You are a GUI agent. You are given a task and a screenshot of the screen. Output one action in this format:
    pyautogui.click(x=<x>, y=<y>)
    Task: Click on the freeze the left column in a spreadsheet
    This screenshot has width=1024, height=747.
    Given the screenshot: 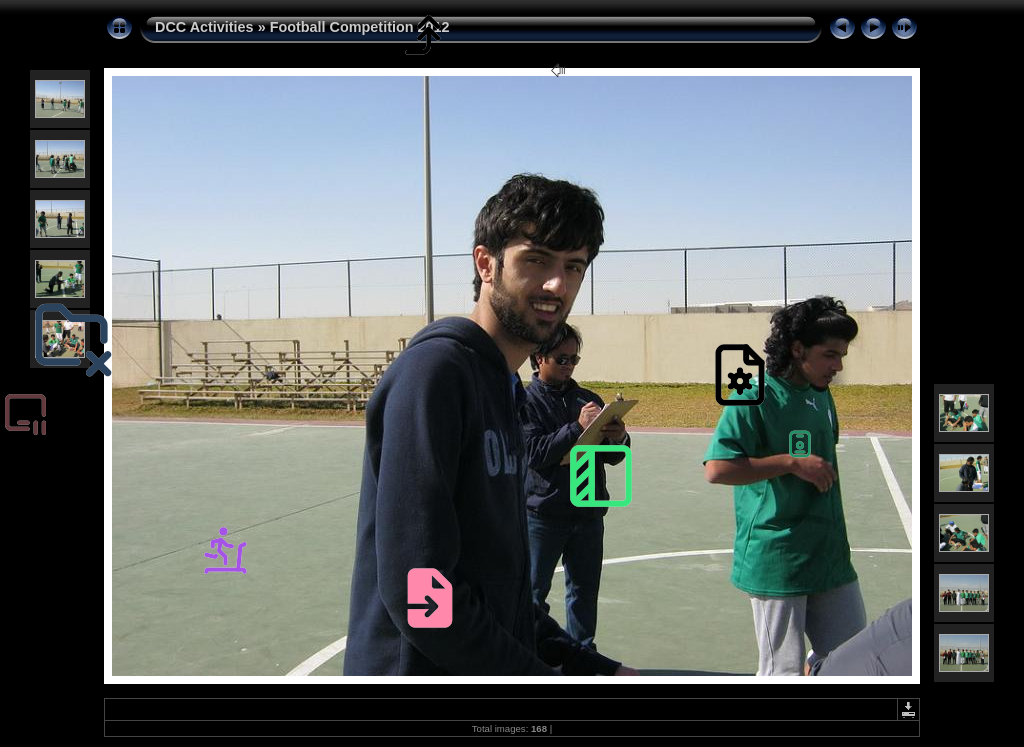 What is the action you would take?
    pyautogui.click(x=601, y=476)
    